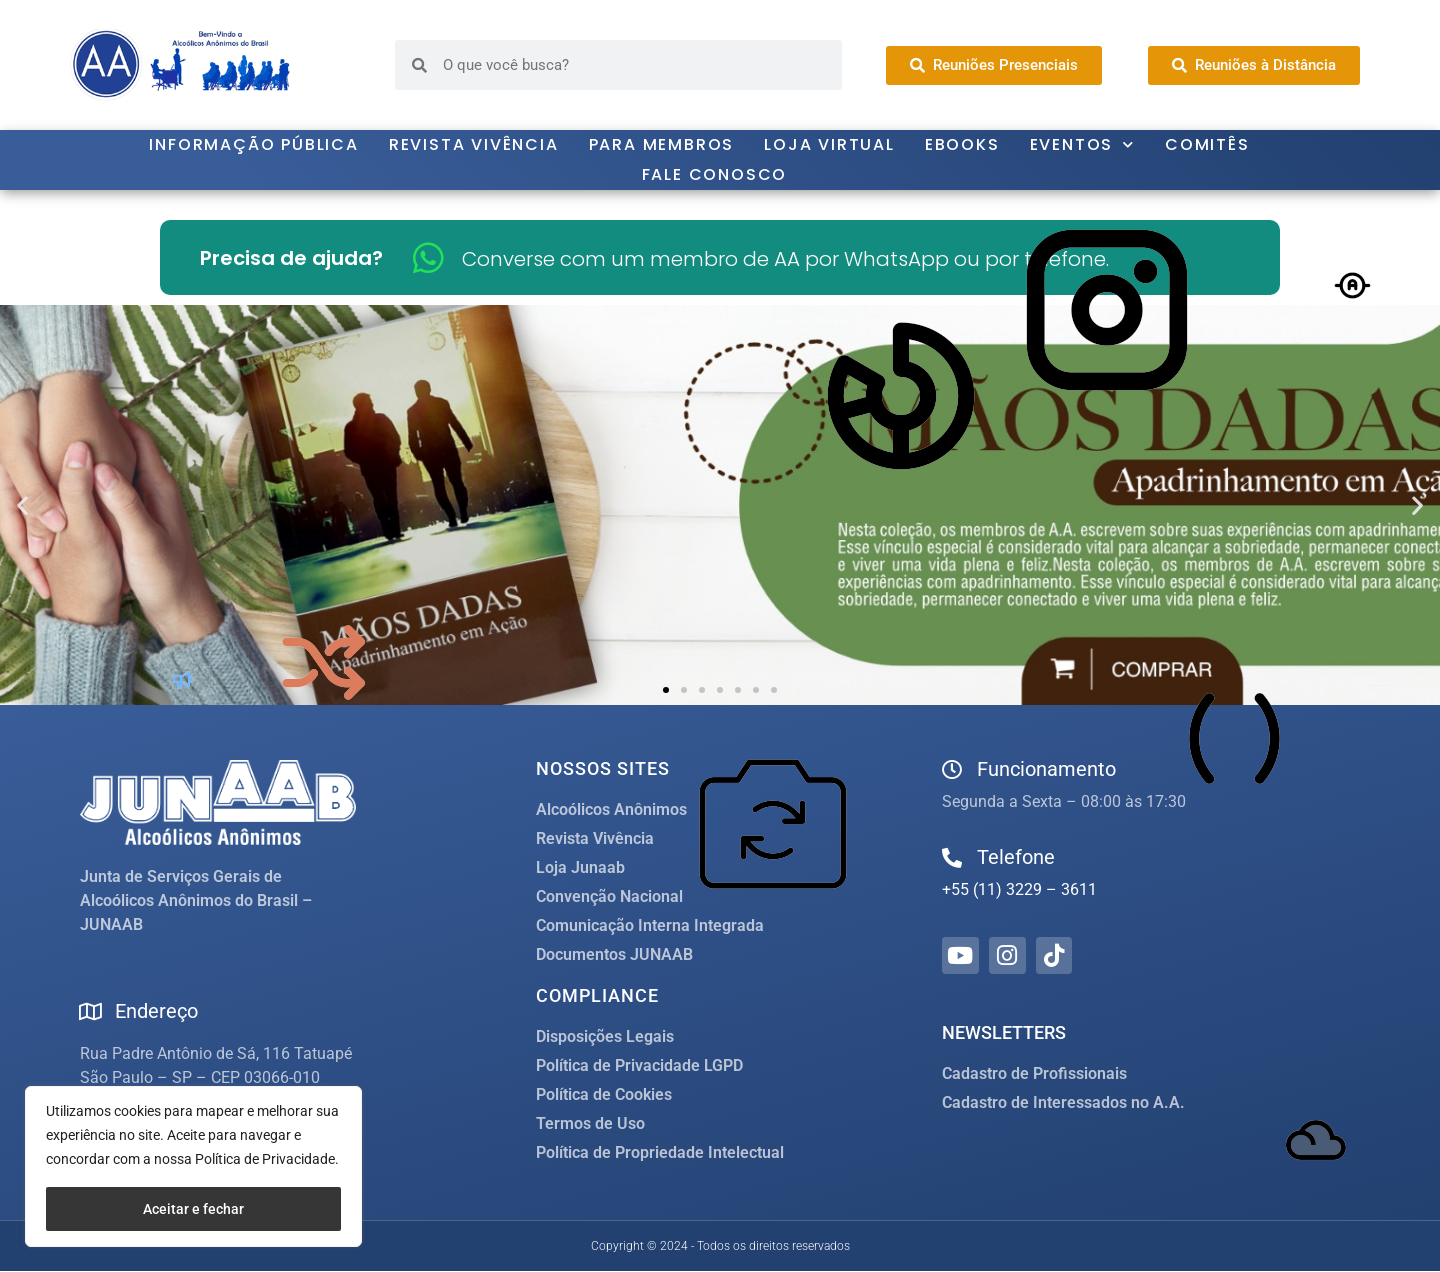 This screenshot has width=1440, height=1272. I want to click on switch between front and rear camera, so click(773, 827).